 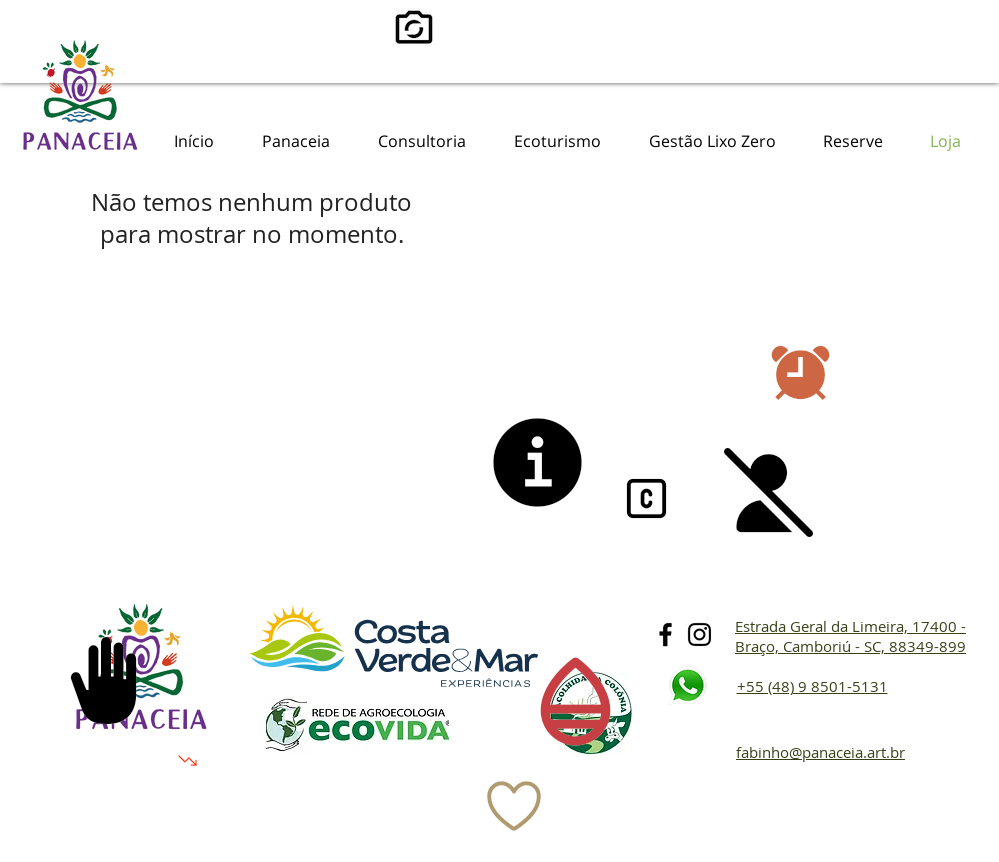 I want to click on set or manage alarms, so click(x=800, y=372).